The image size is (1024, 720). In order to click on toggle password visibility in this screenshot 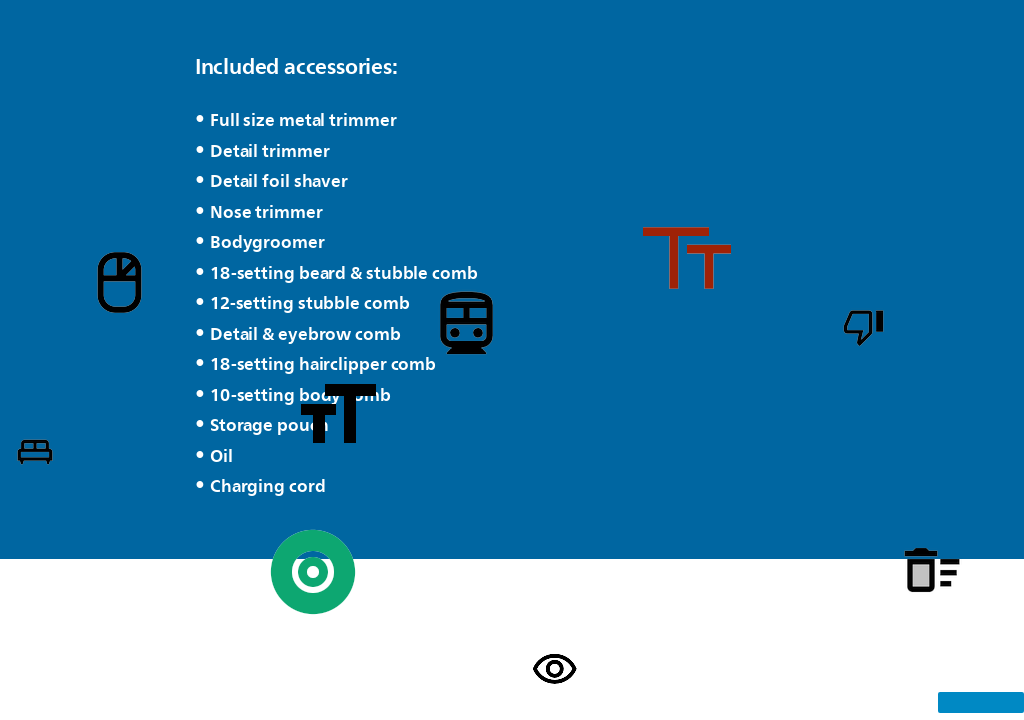, I will do `click(555, 669)`.